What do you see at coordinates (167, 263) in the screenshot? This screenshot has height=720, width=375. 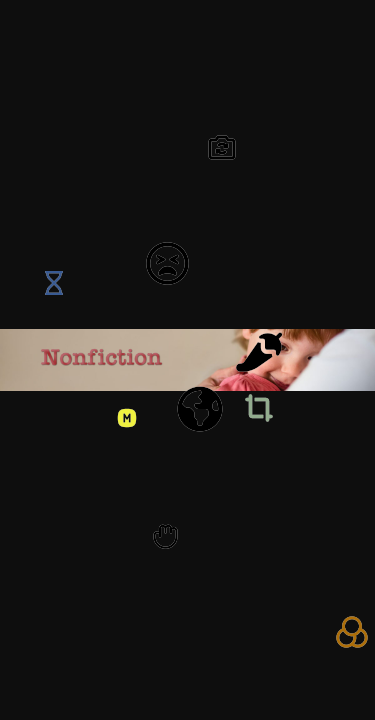 I see `indicates user fatigue or exhaustion status` at bounding box center [167, 263].